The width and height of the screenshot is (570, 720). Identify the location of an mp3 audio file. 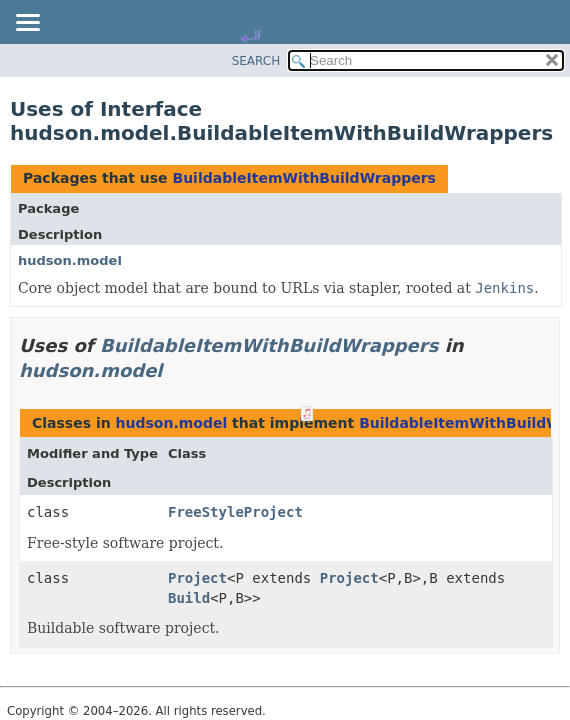
(307, 414).